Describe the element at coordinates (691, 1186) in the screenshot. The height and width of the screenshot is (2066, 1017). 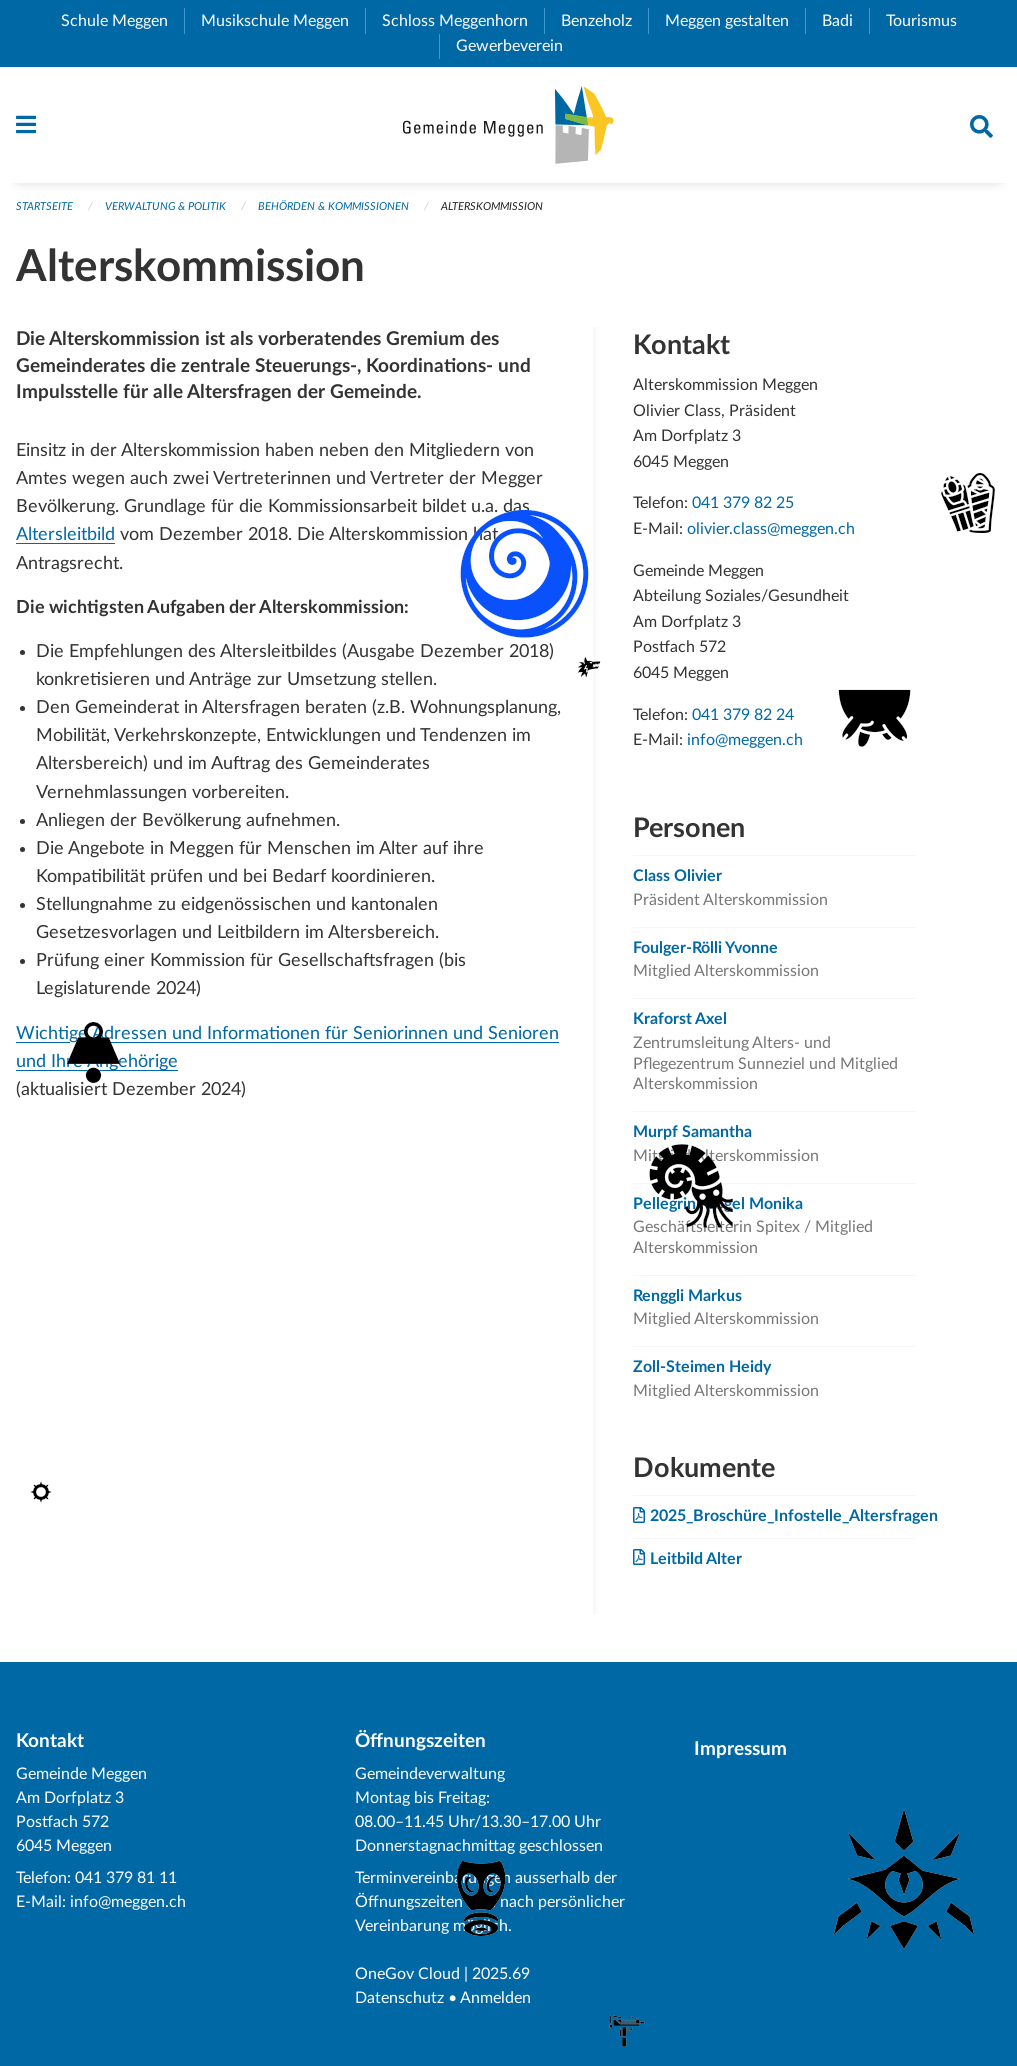
I see `fossil or paleontology category indicator` at that location.